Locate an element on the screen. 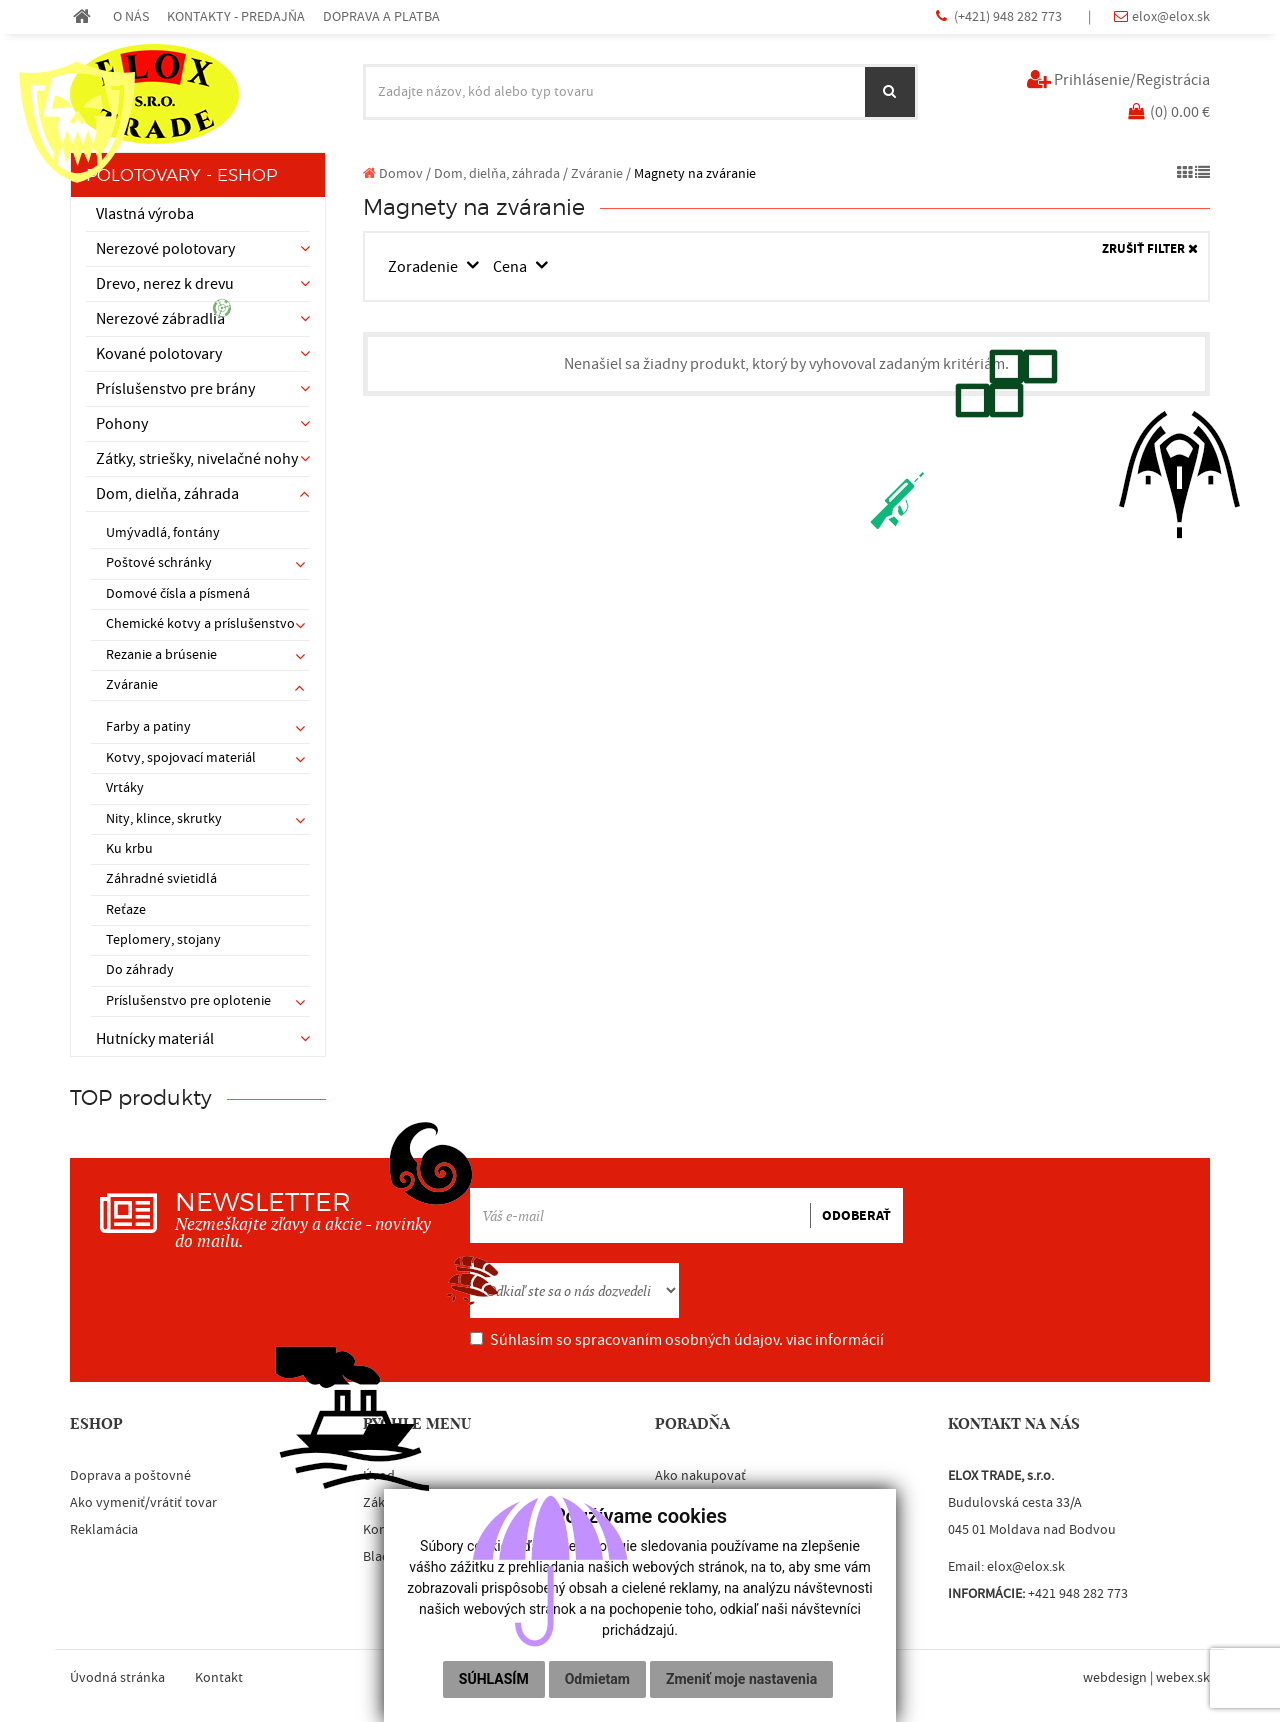  select a scout ship unit in a strategy game is located at coordinates (1179, 474).